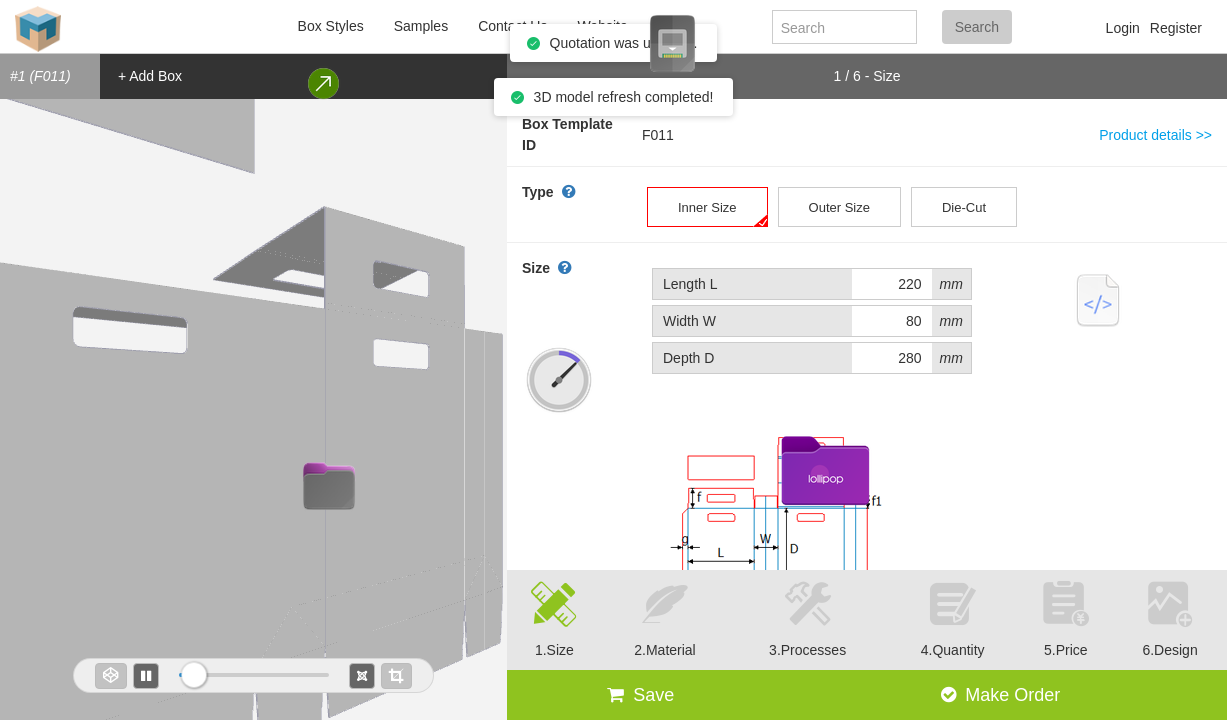  What do you see at coordinates (825, 473) in the screenshot?
I see `open android lollipop system folder` at bounding box center [825, 473].